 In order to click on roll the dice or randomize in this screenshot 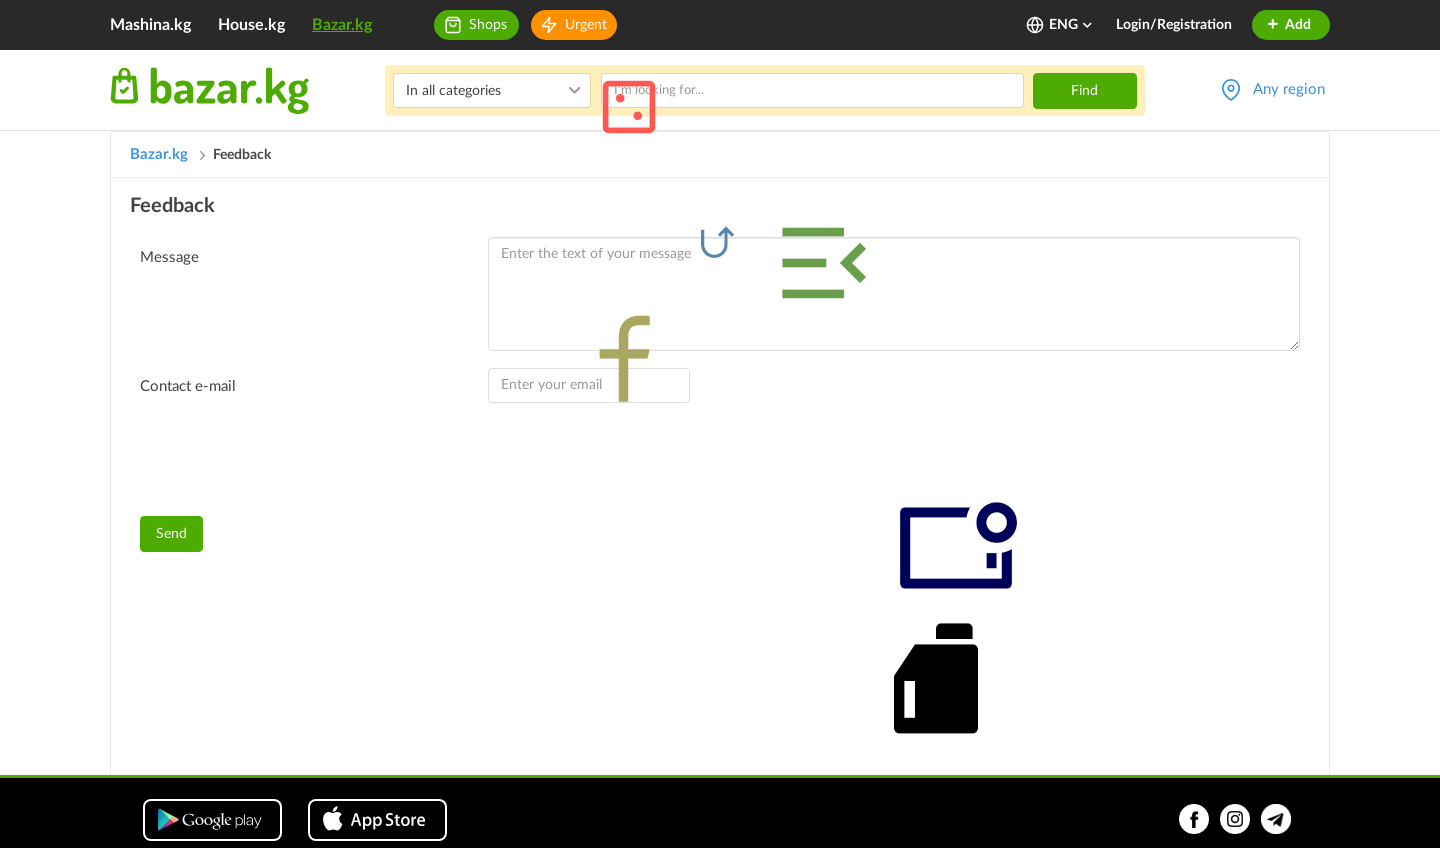, I will do `click(629, 107)`.